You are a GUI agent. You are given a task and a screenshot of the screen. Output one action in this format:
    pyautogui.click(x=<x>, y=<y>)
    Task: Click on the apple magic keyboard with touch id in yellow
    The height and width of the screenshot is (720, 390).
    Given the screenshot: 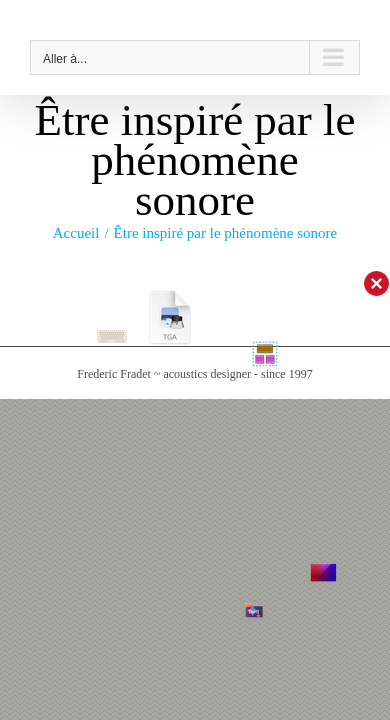 What is the action you would take?
    pyautogui.click(x=112, y=336)
    